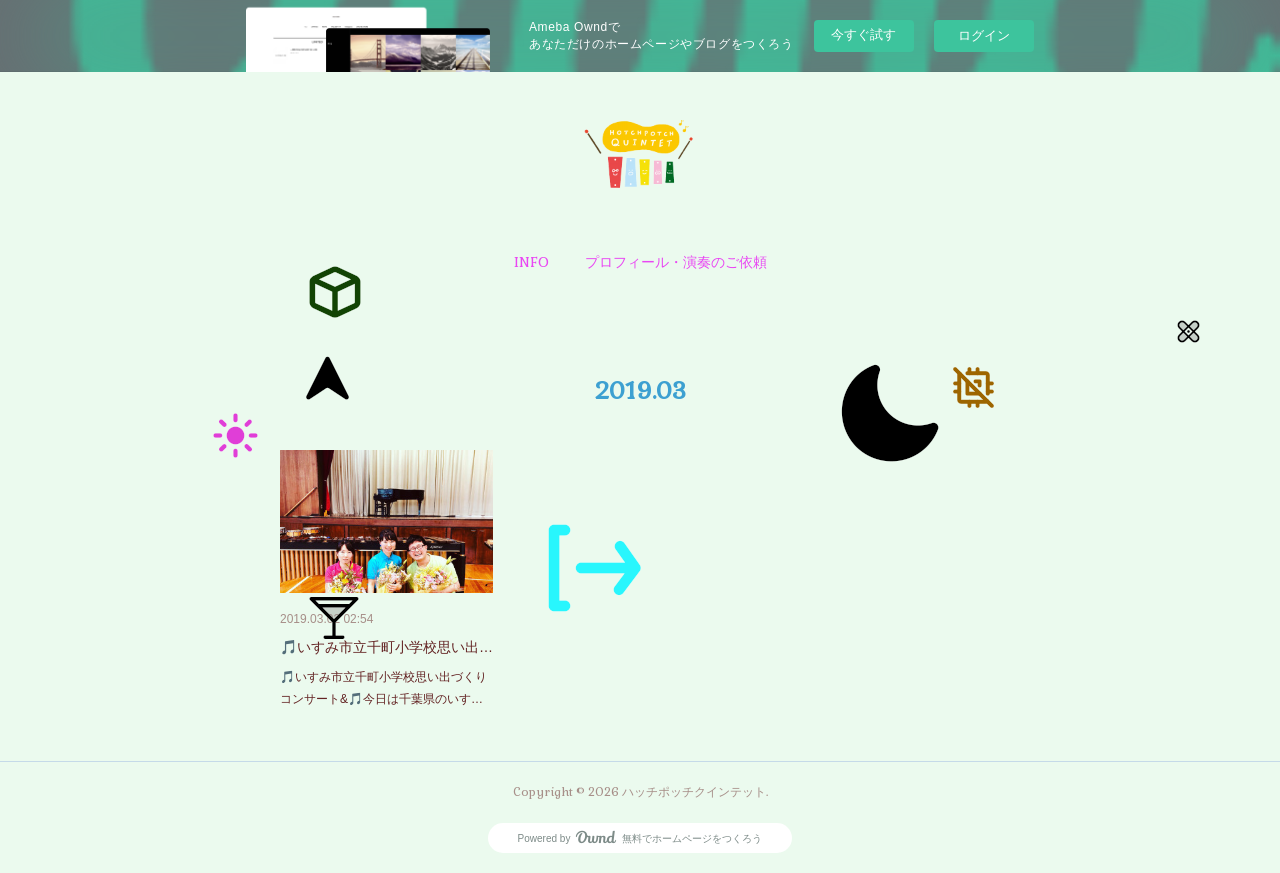  I want to click on access health or first aid resources, so click(1188, 331).